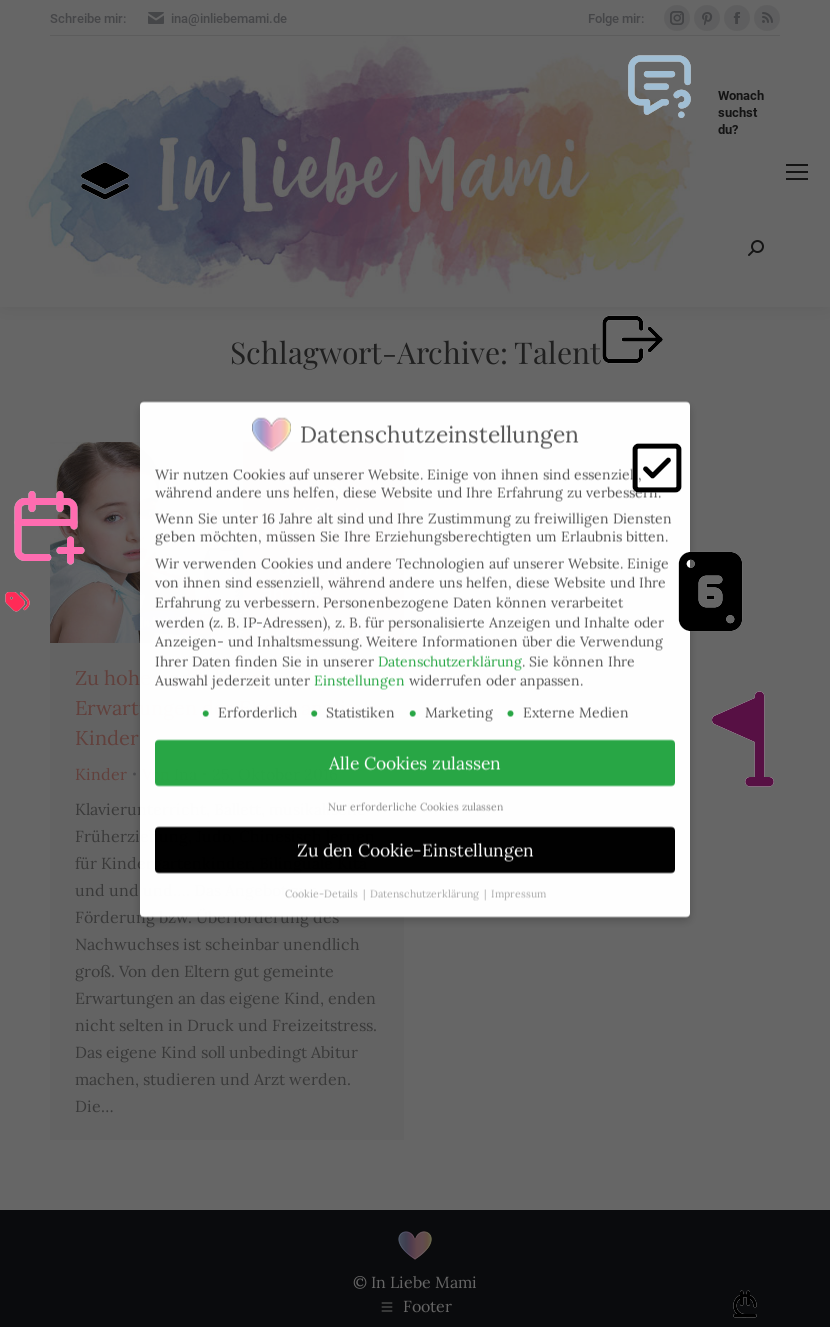  What do you see at coordinates (632, 339) in the screenshot?
I see `log out of your account` at bounding box center [632, 339].